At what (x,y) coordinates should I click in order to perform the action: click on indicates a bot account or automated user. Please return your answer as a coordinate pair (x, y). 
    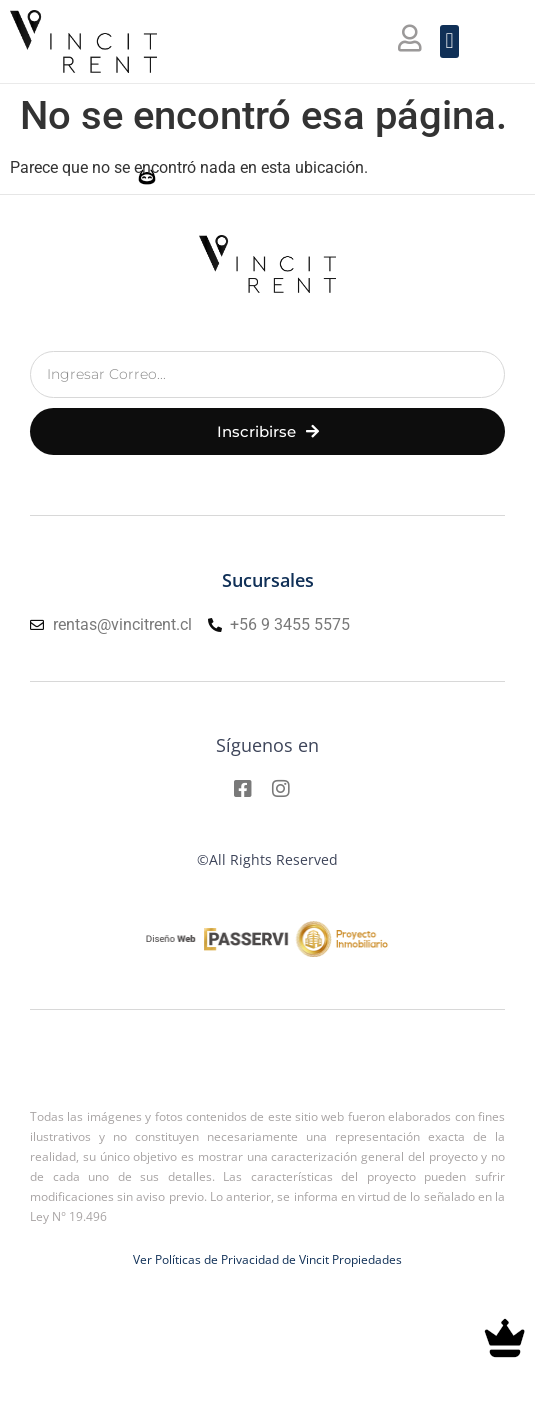
    Looking at the image, I should click on (147, 177).